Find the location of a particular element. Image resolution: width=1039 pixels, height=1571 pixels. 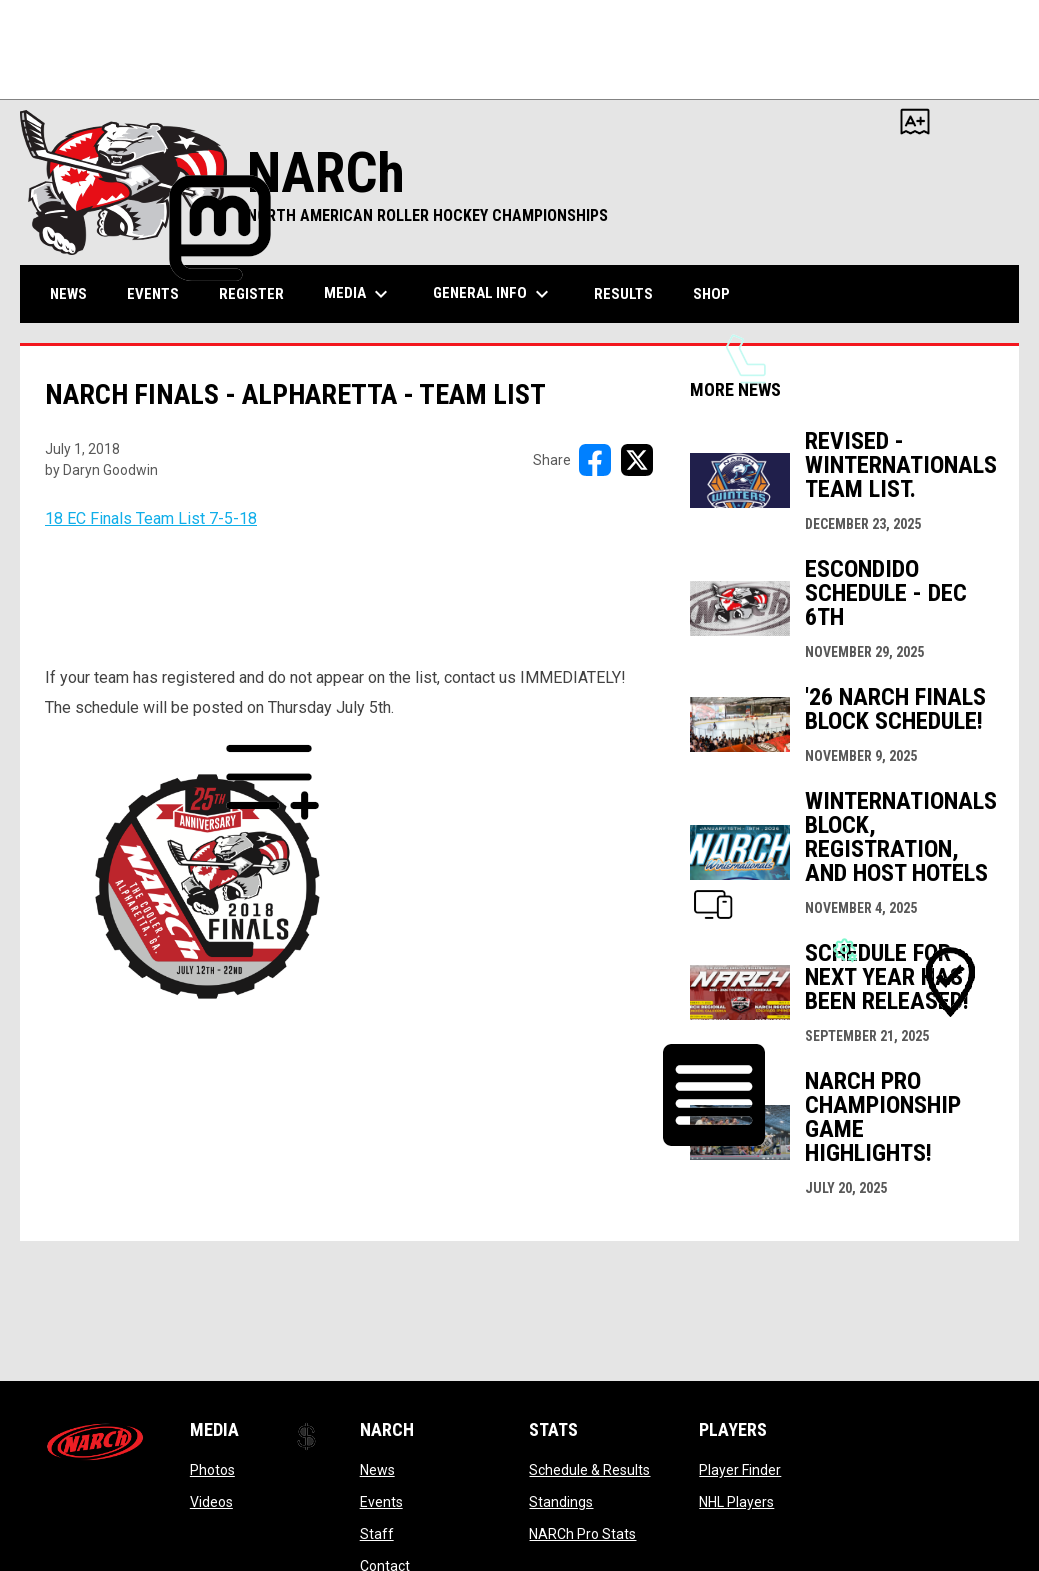

view exam or test results is located at coordinates (915, 121).